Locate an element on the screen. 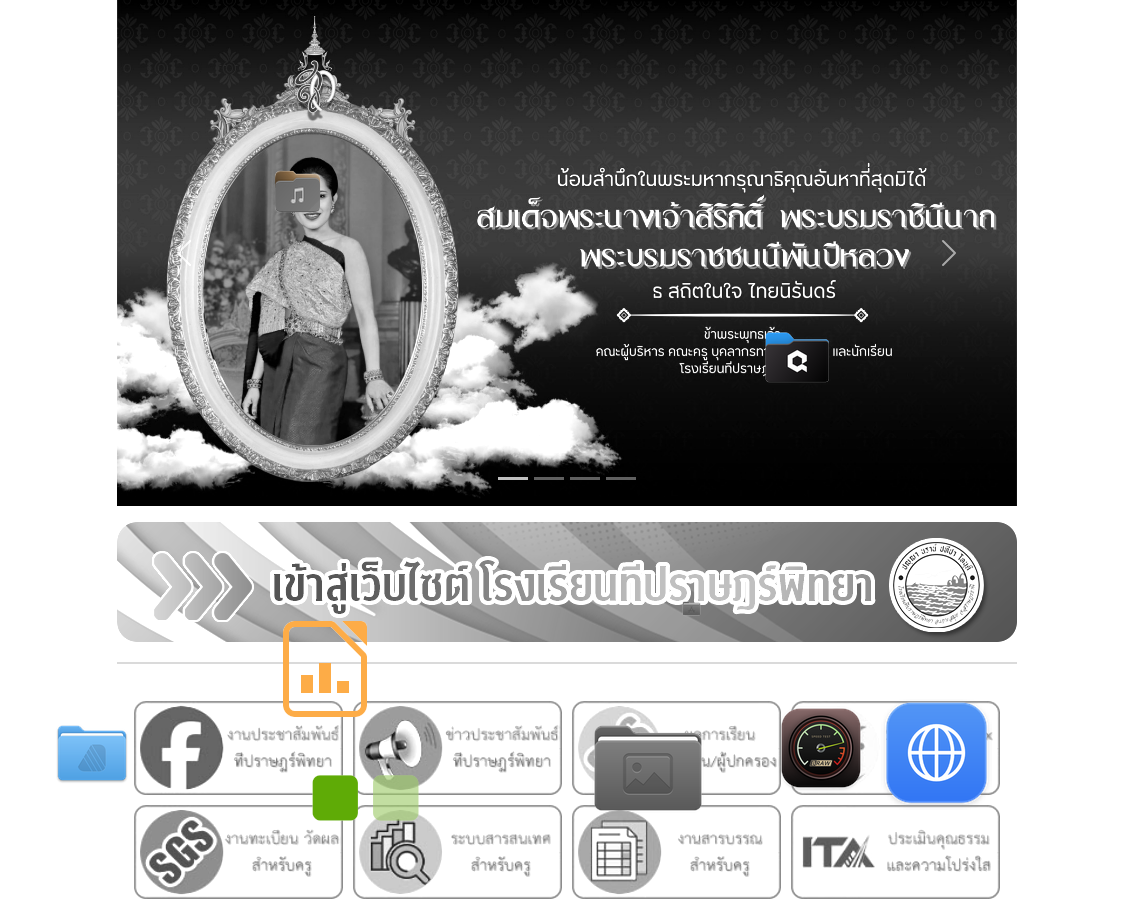  view task list or to-do items is located at coordinates (365, 805).